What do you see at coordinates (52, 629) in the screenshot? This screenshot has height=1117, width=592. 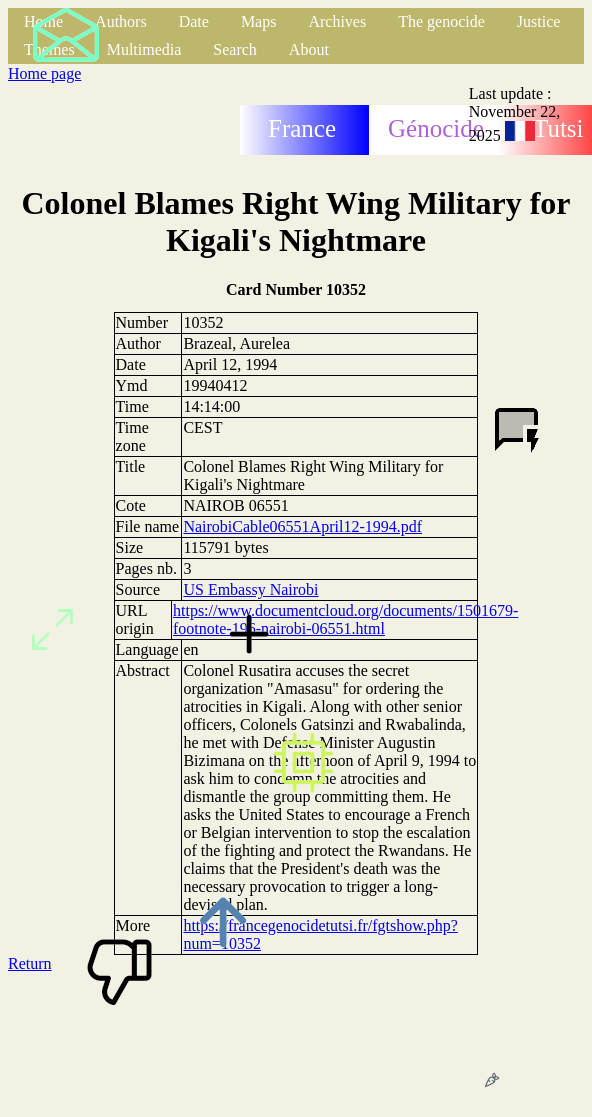 I see `maximize window to full screen` at bounding box center [52, 629].